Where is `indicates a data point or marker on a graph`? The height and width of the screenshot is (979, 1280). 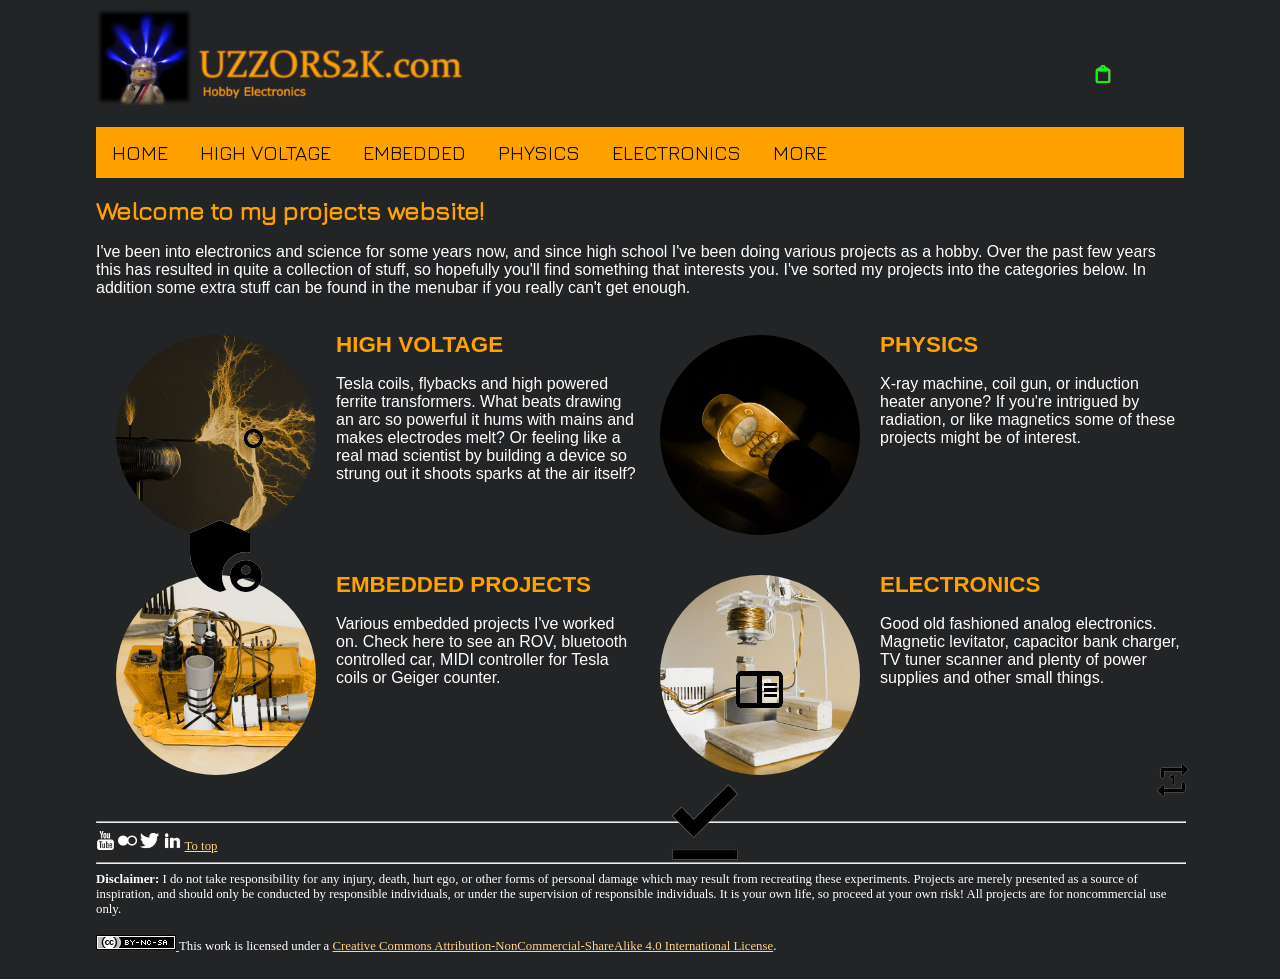
indicates a data point or marker on a graph is located at coordinates (253, 438).